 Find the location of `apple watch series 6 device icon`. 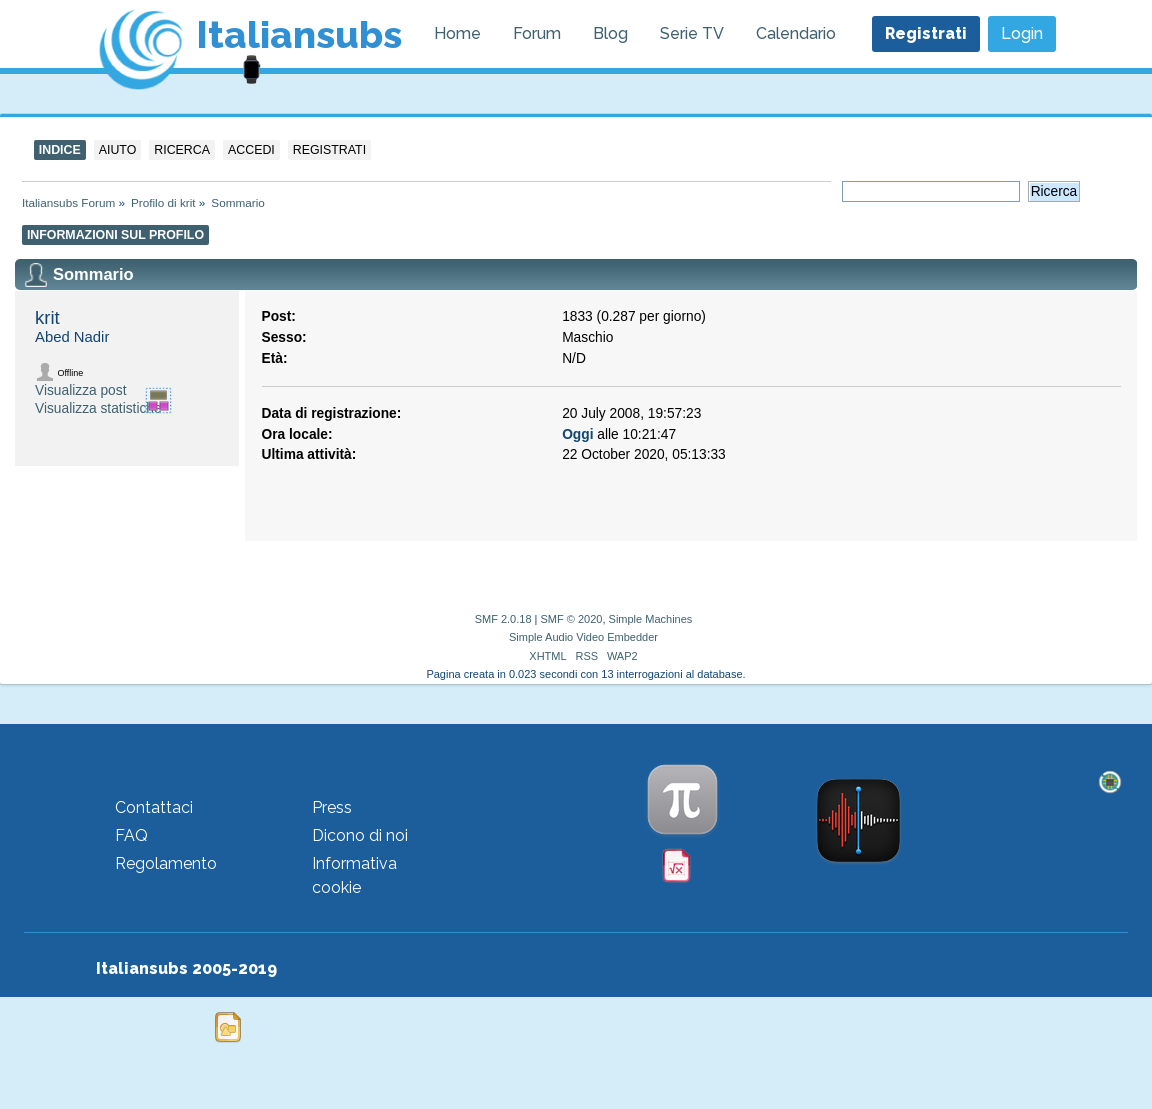

apple watch series 6 device icon is located at coordinates (251, 69).